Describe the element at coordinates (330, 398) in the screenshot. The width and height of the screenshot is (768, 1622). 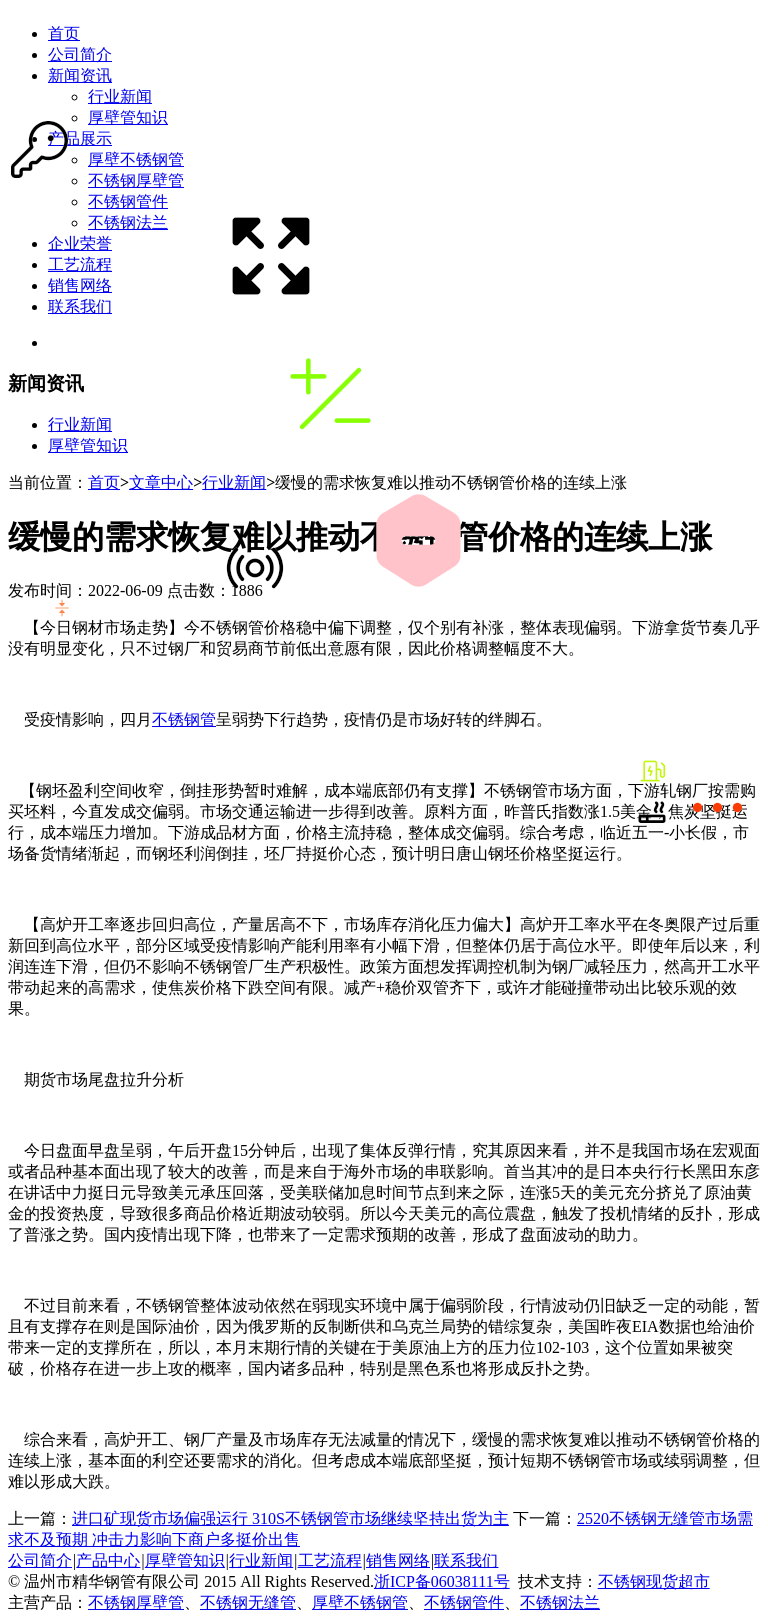
I see `toggle between adding and subtracting values` at that location.